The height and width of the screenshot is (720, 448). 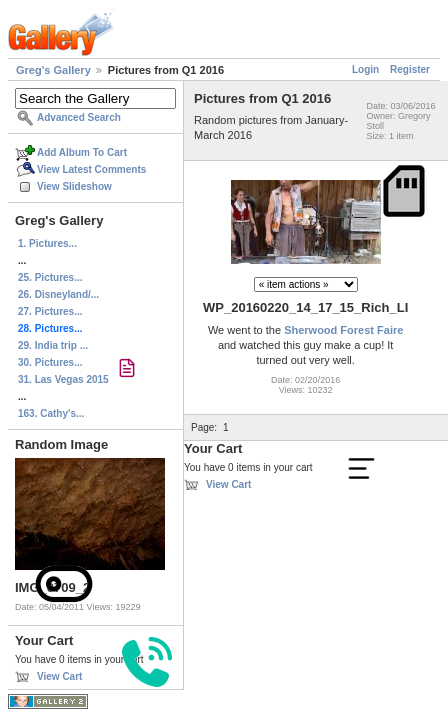 What do you see at coordinates (127, 368) in the screenshot?
I see `view document contents` at bounding box center [127, 368].